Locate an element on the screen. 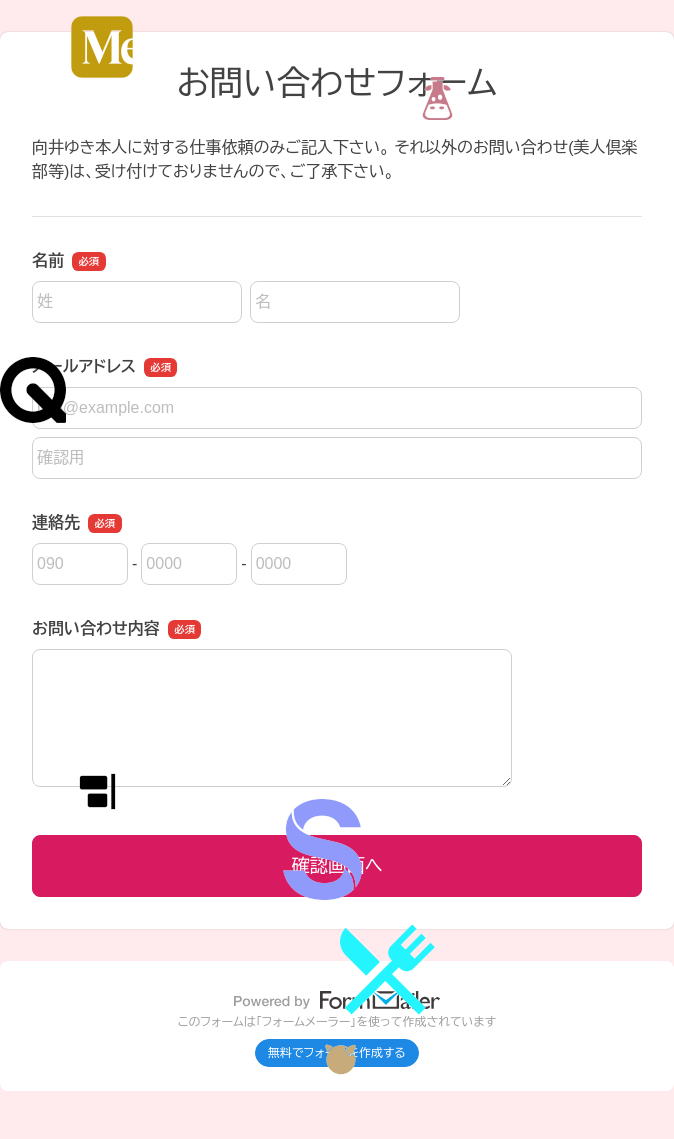 The height and width of the screenshot is (1139, 674). open the mealie recipe manager app is located at coordinates (387, 969).